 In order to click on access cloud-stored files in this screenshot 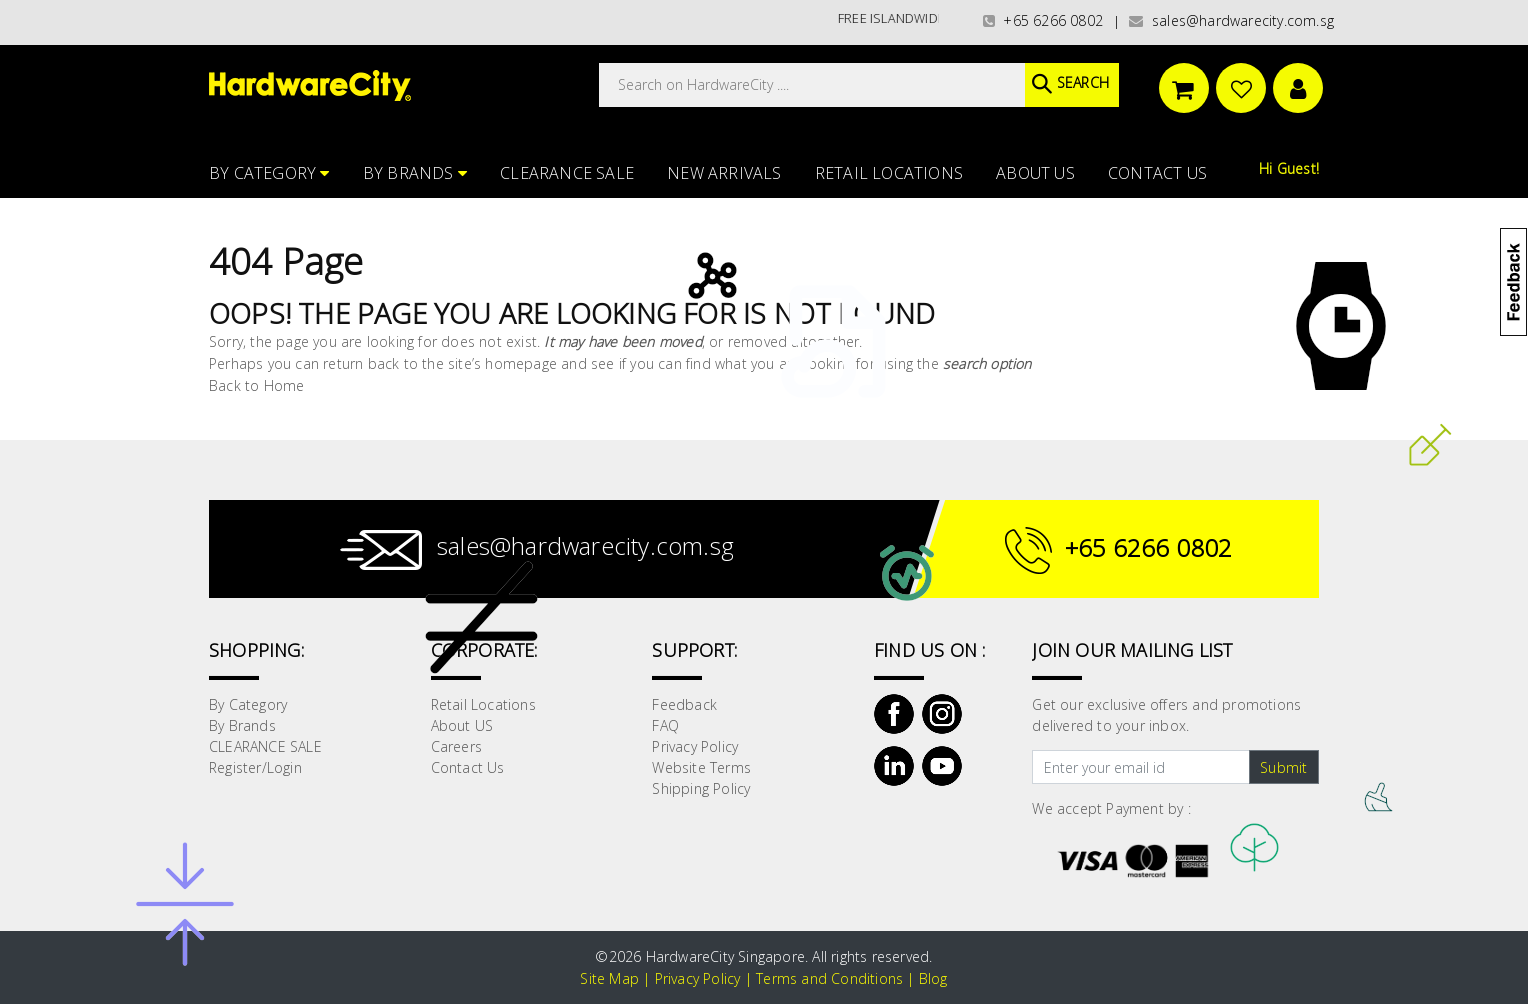, I will do `click(837, 341)`.